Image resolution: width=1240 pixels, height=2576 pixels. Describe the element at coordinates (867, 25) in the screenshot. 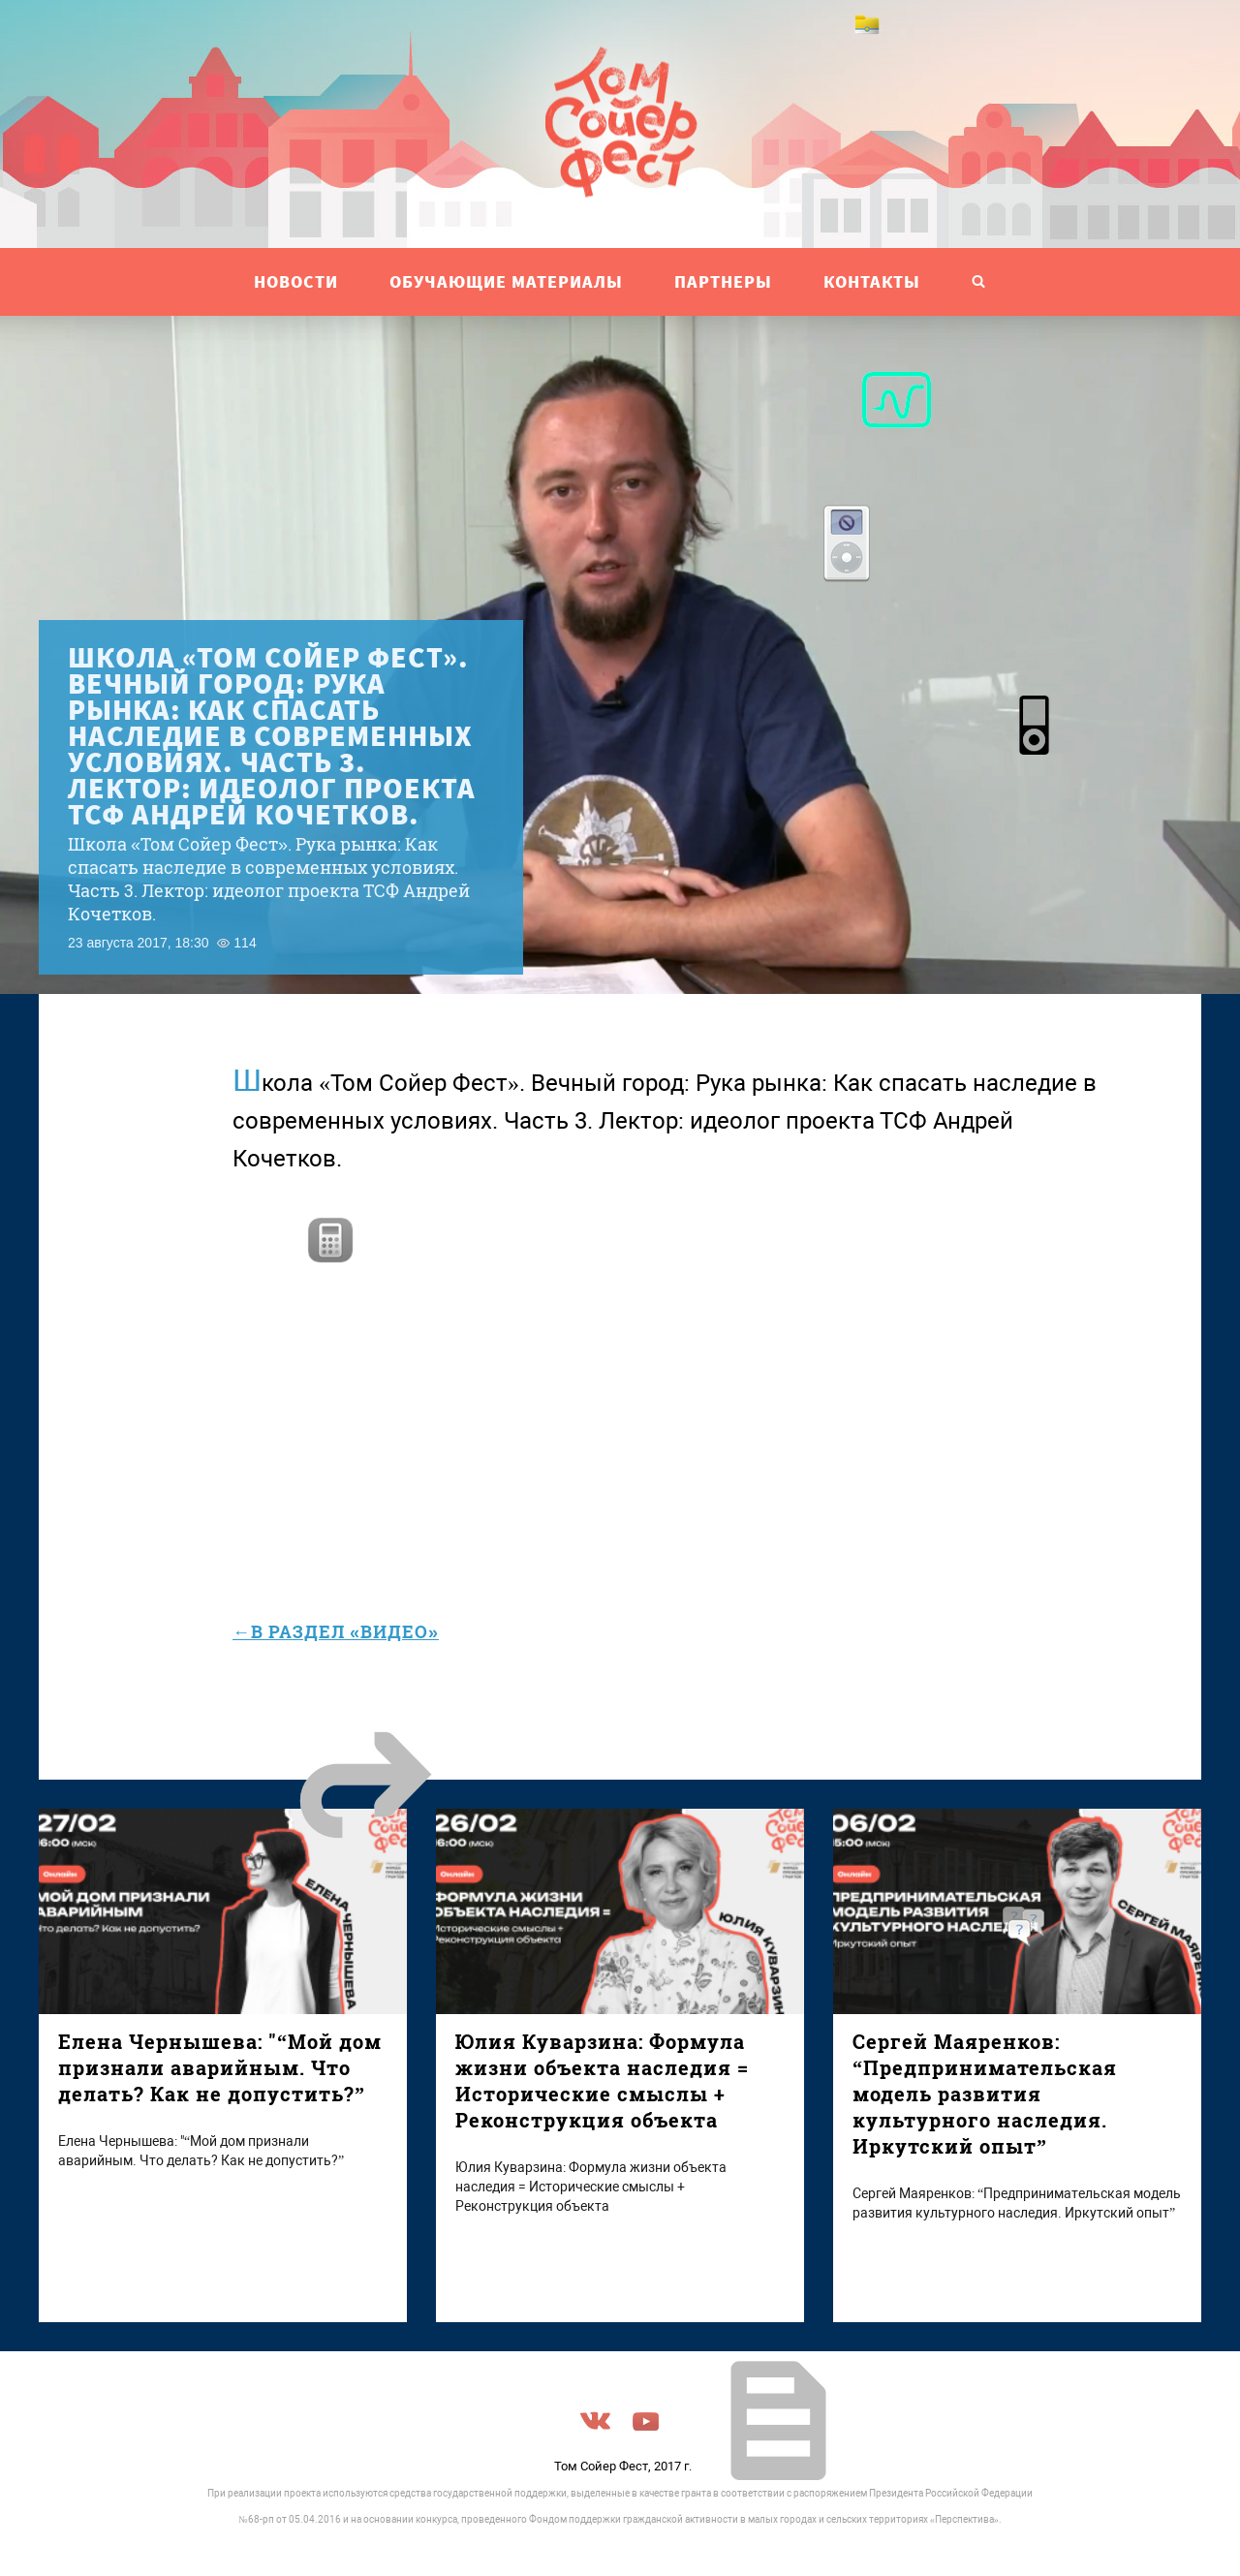

I see `folder containing pokémon park ball game files` at that location.